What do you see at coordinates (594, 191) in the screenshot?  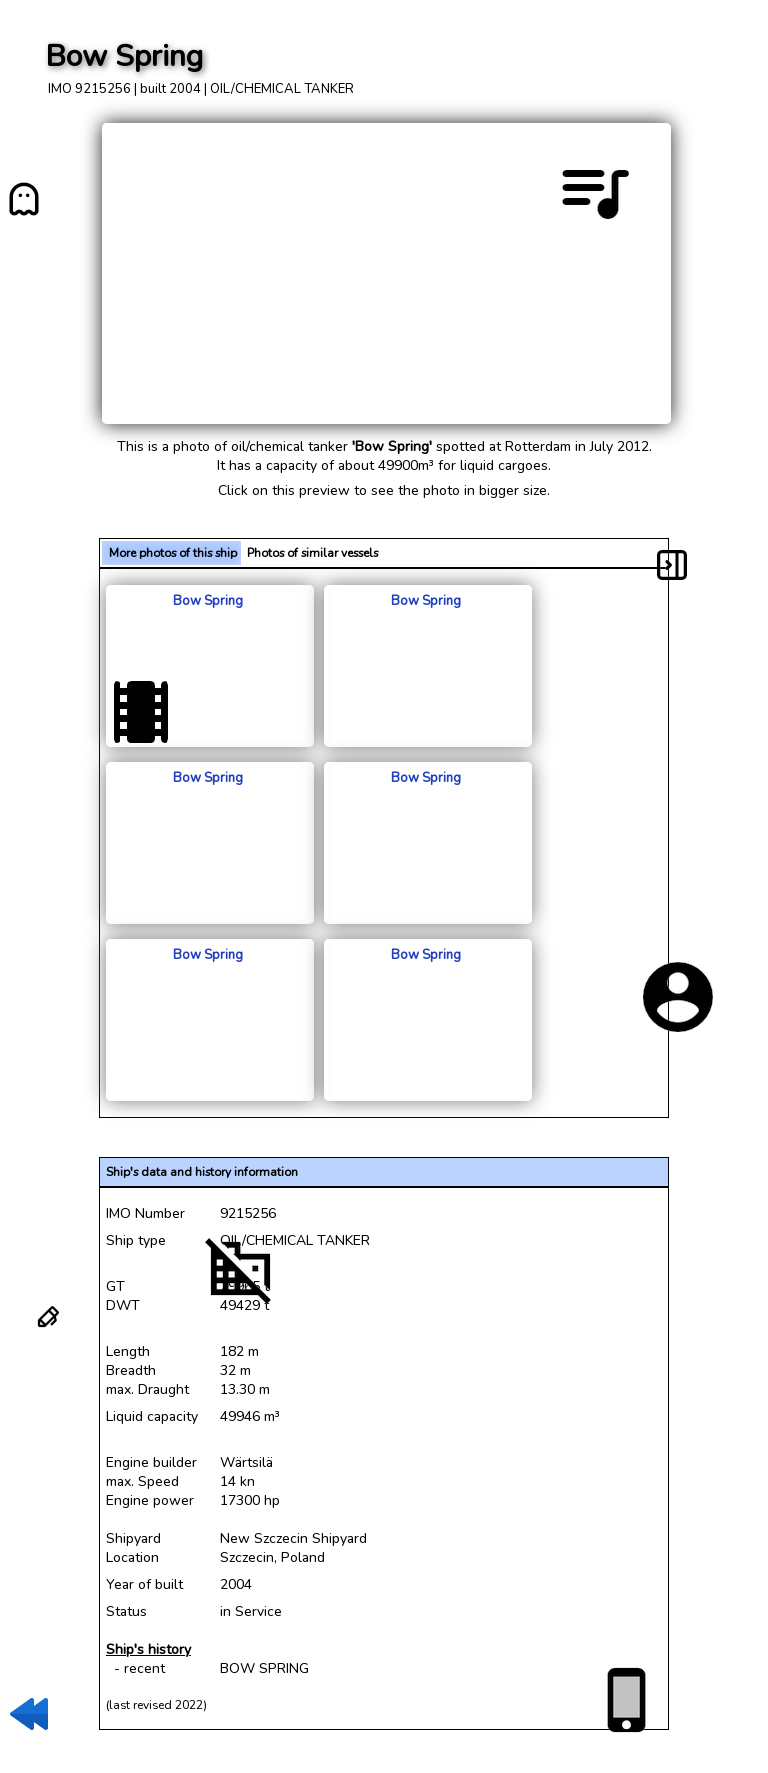 I see `view music queue or playlist` at bounding box center [594, 191].